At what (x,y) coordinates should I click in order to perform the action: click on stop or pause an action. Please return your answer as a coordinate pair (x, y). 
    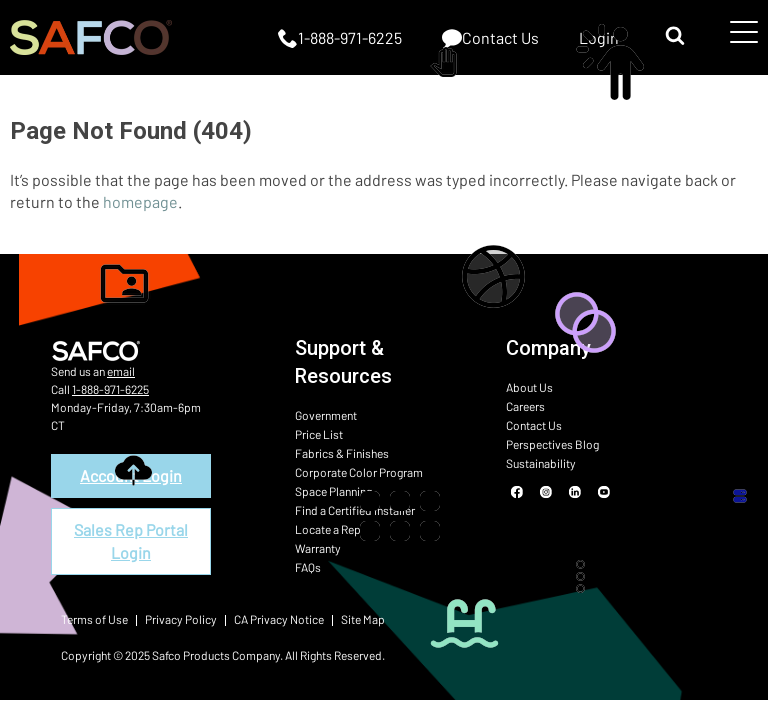
    Looking at the image, I should click on (444, 62).